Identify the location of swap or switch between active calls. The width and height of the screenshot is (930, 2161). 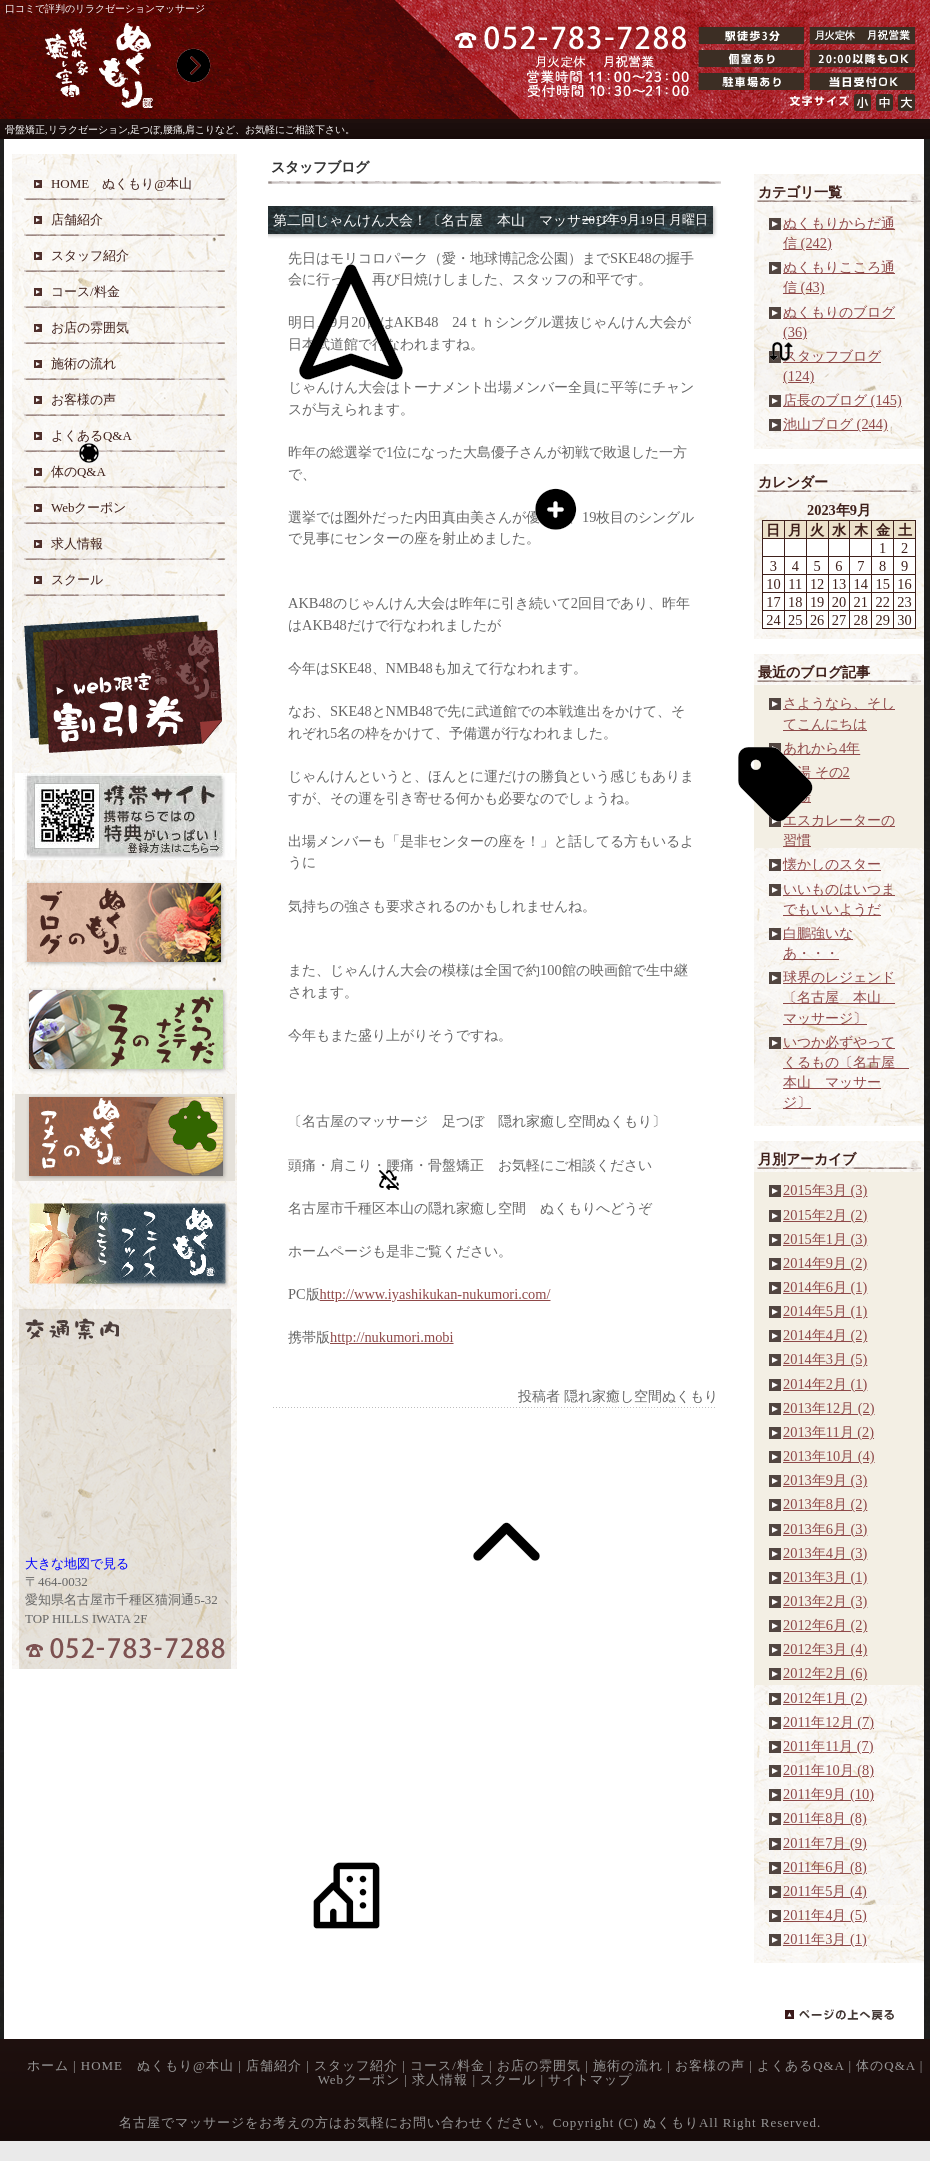
(781, 352).